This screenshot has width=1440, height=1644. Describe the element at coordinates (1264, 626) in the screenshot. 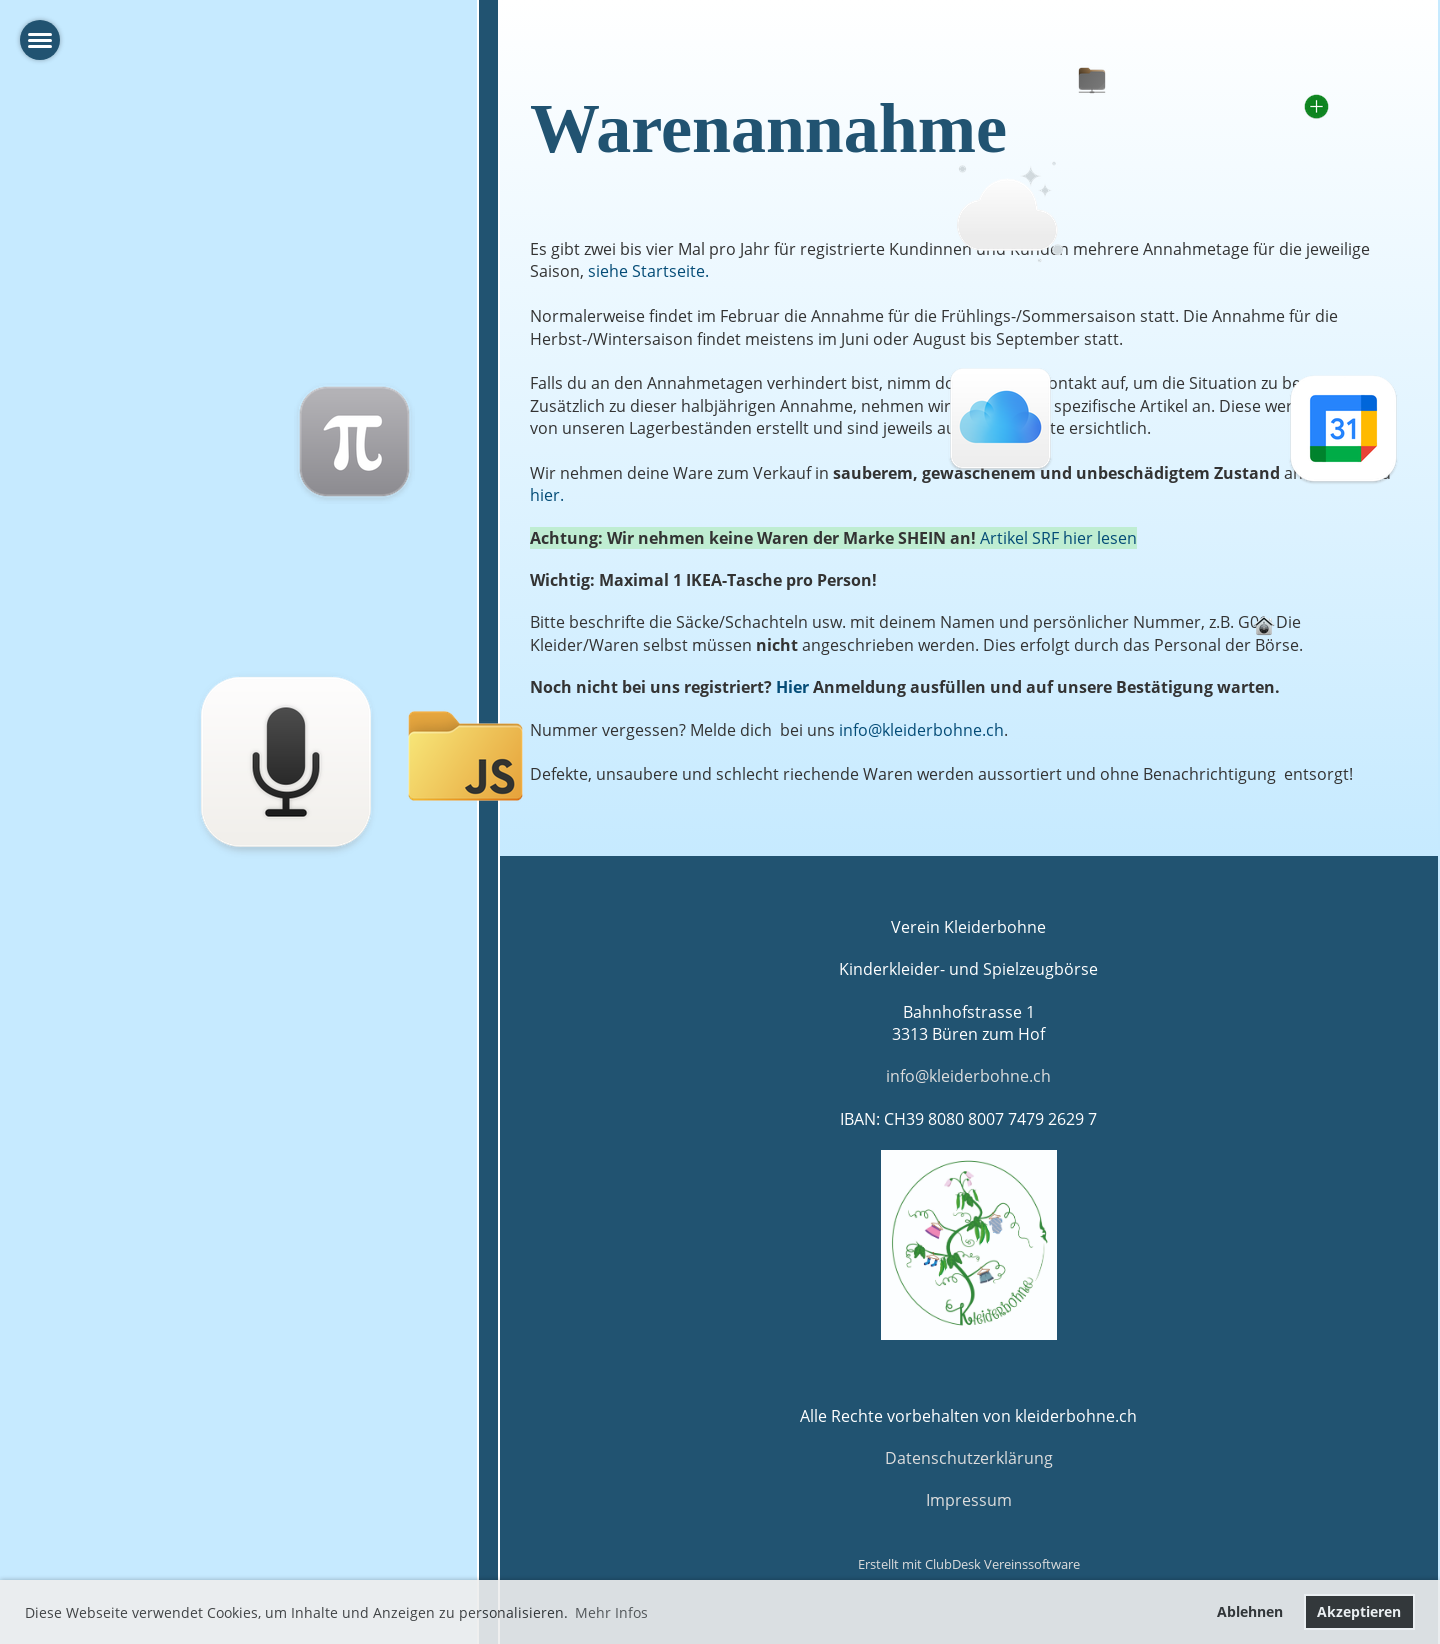

I see `system alert for kernel extension approval` at that location.